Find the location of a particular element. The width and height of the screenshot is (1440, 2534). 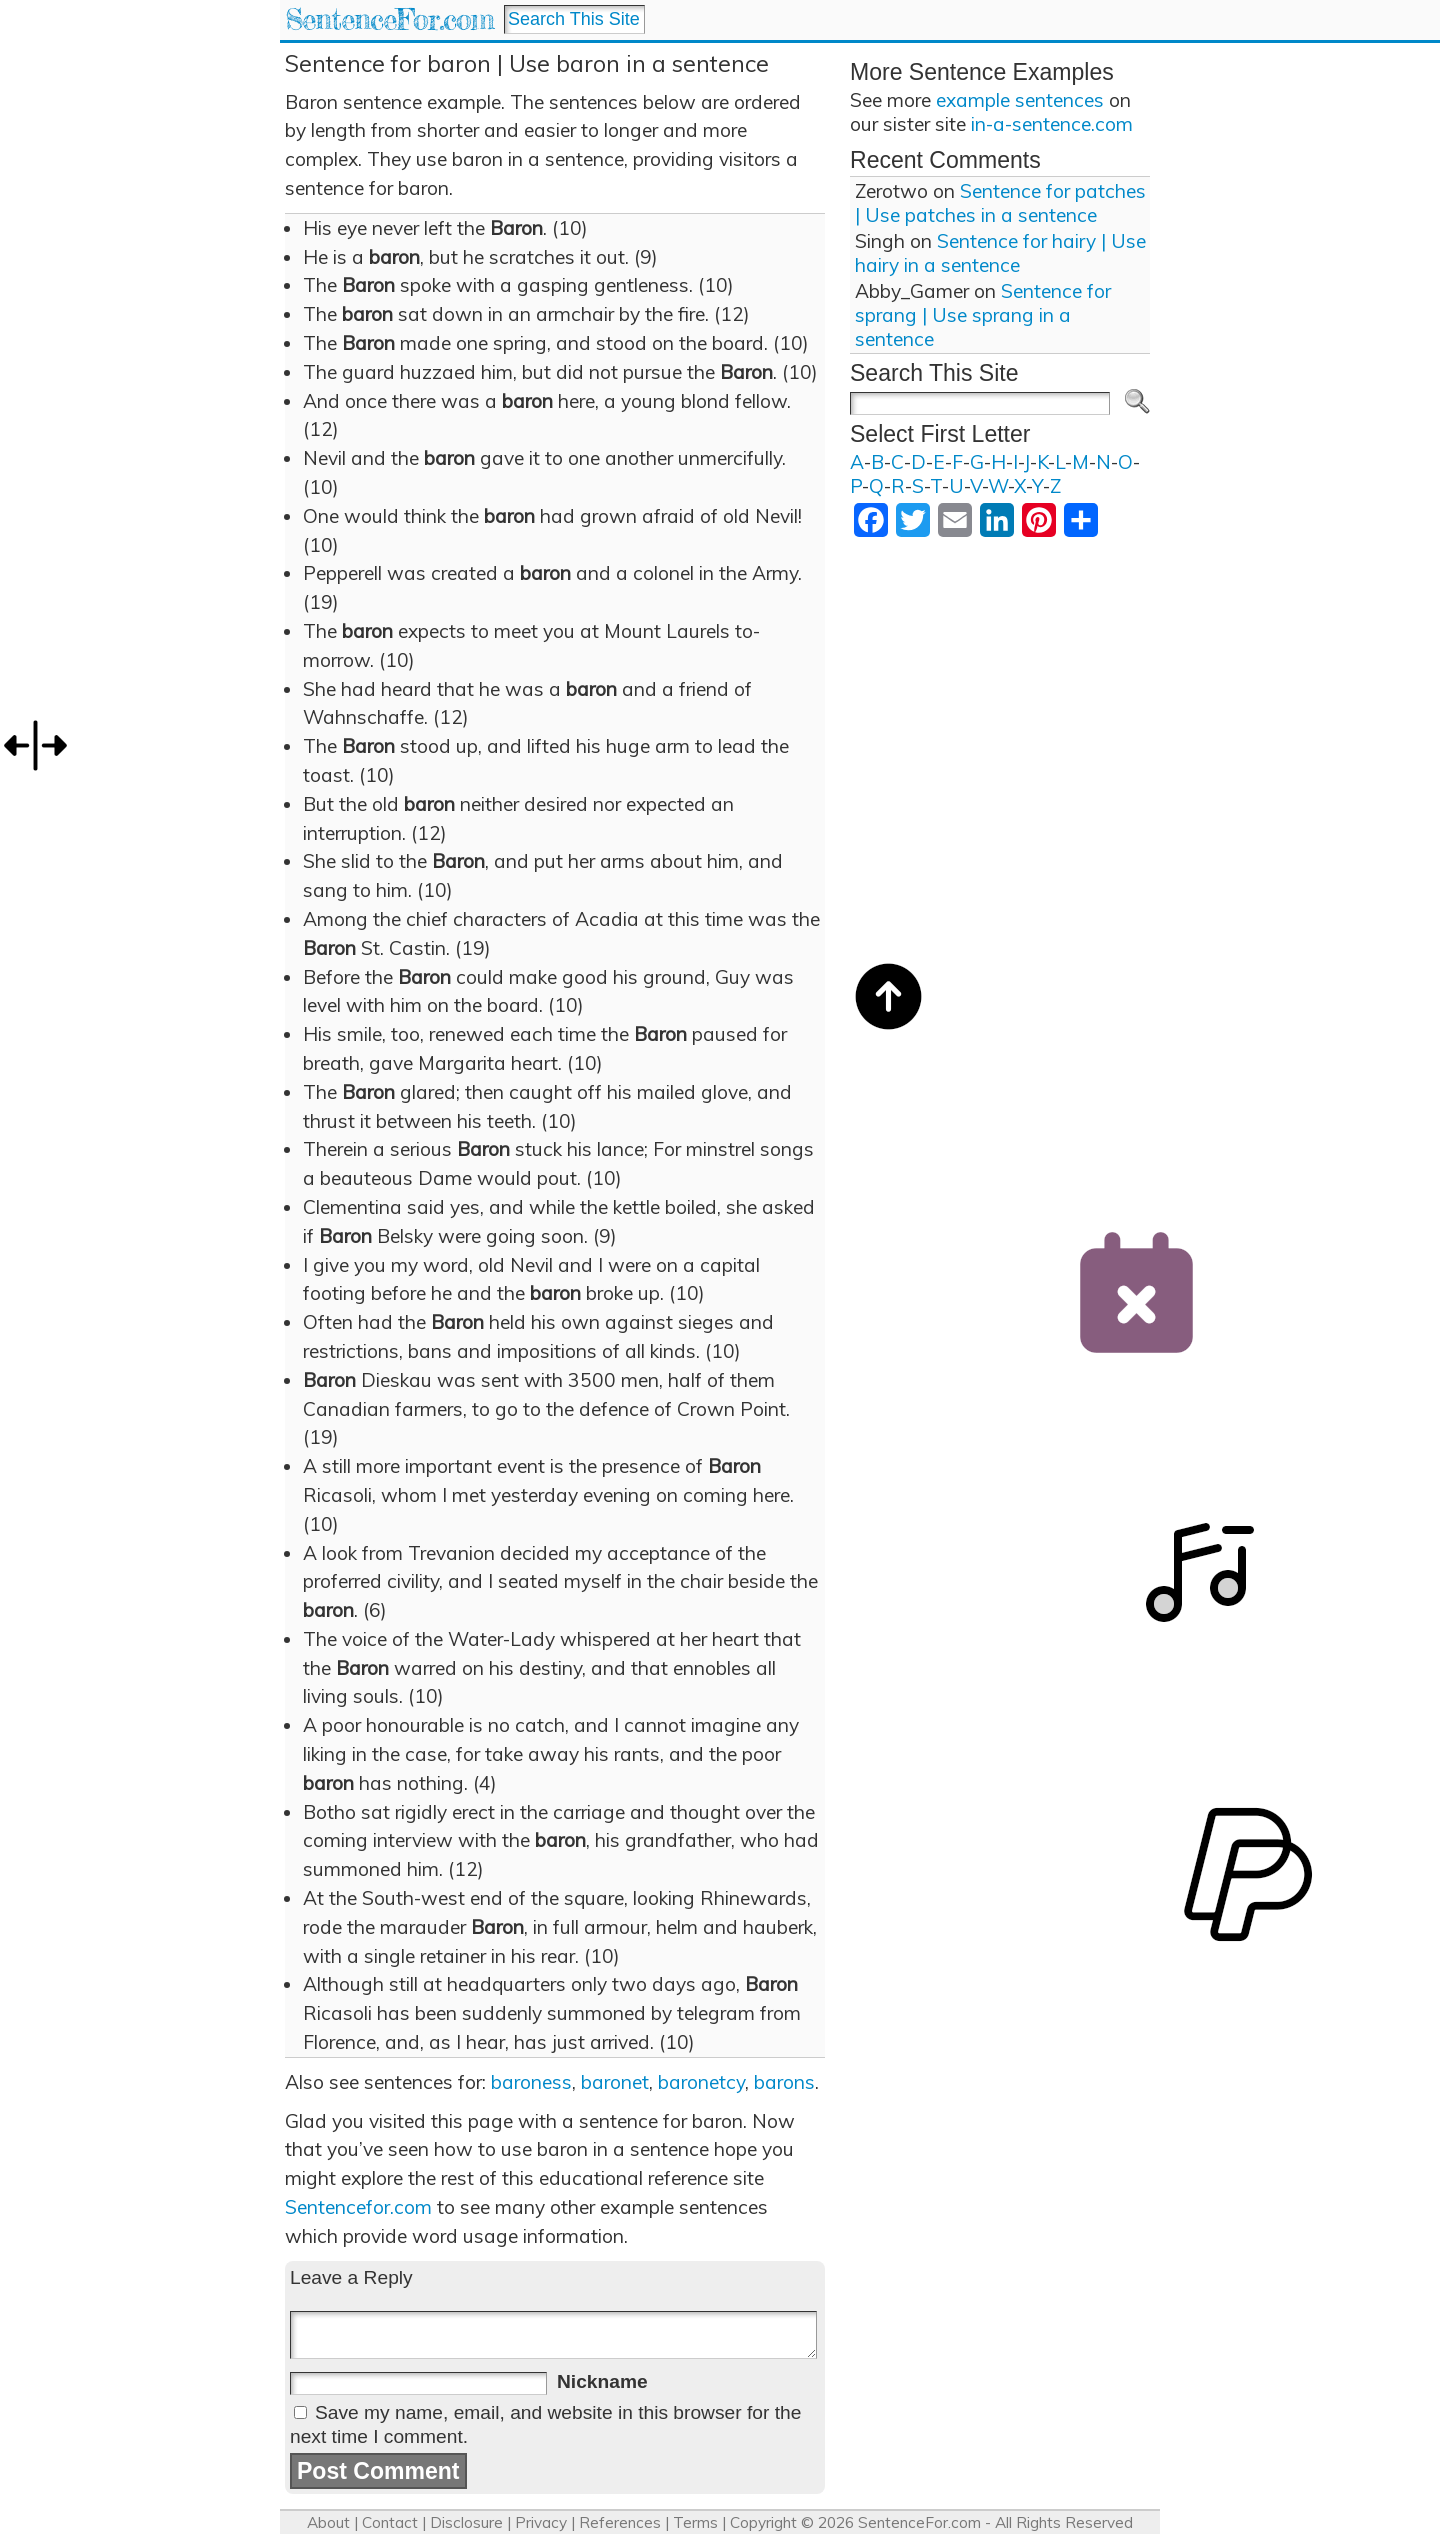

cancel or delete a scheduled event is located at coordinates (1136, 1296).